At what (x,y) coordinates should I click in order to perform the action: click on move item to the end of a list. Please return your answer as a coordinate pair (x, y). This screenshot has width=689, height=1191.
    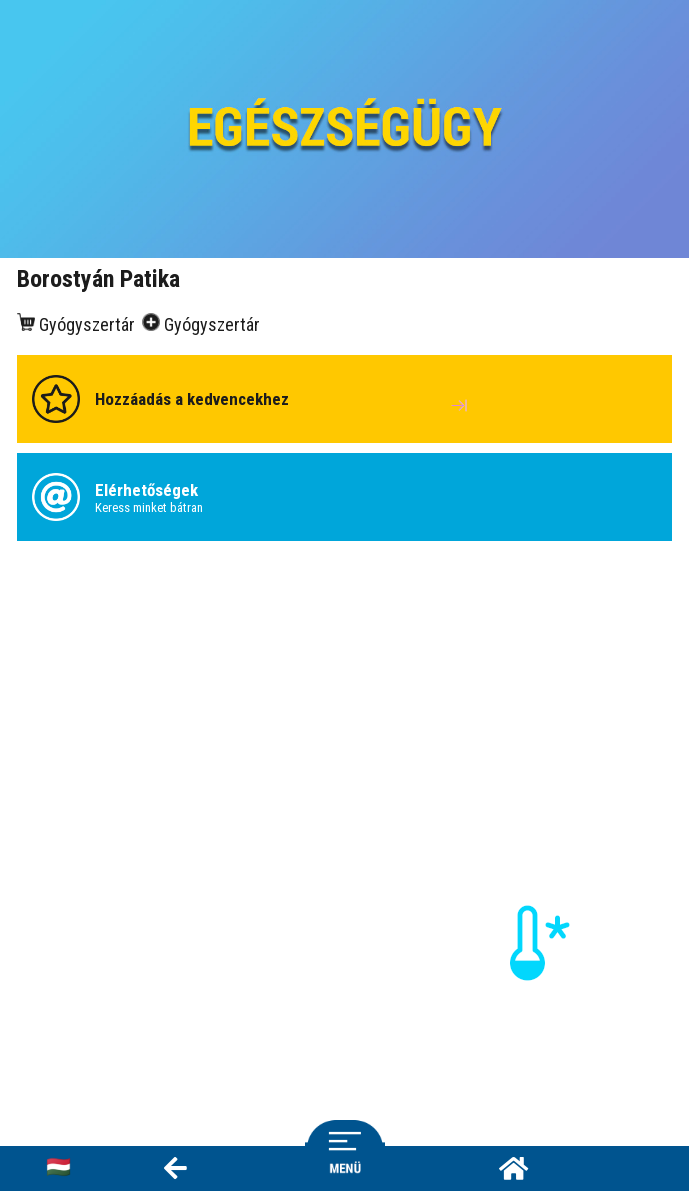
    Looking at the image, I should click on (459, 405).